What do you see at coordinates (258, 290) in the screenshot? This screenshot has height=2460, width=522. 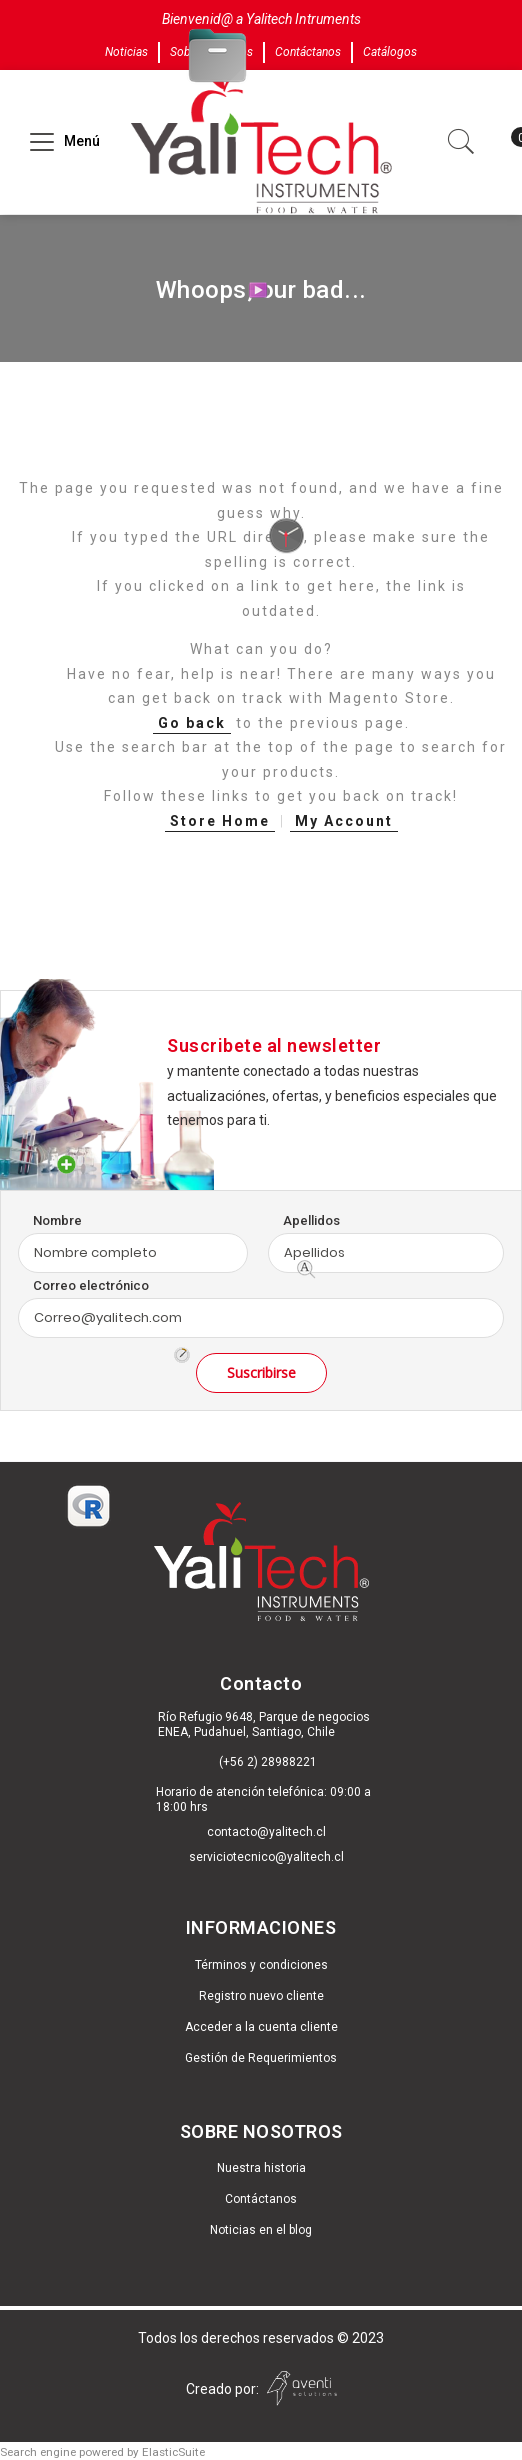 I see `open the videos or media player app` at bounding box center [258, 290].